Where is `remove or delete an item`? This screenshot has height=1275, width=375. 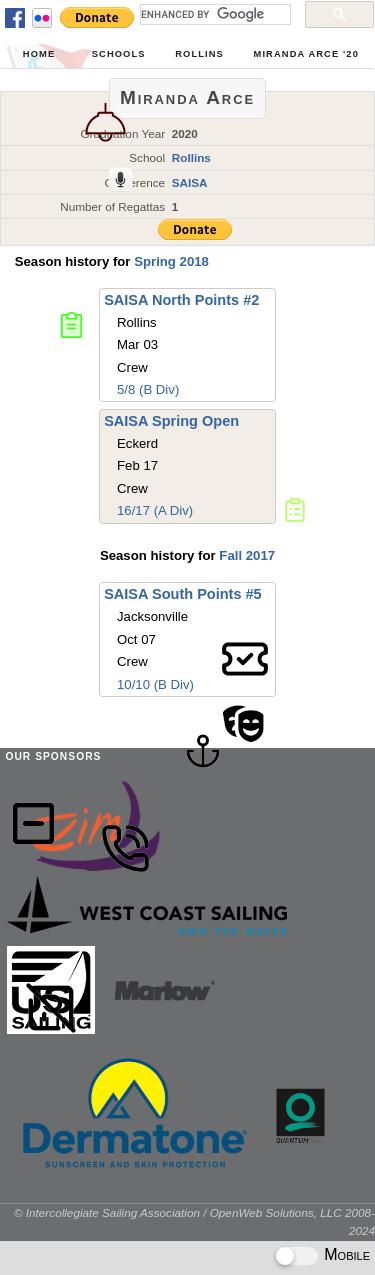
remove or delete an item is located at coordinates (33, 823).